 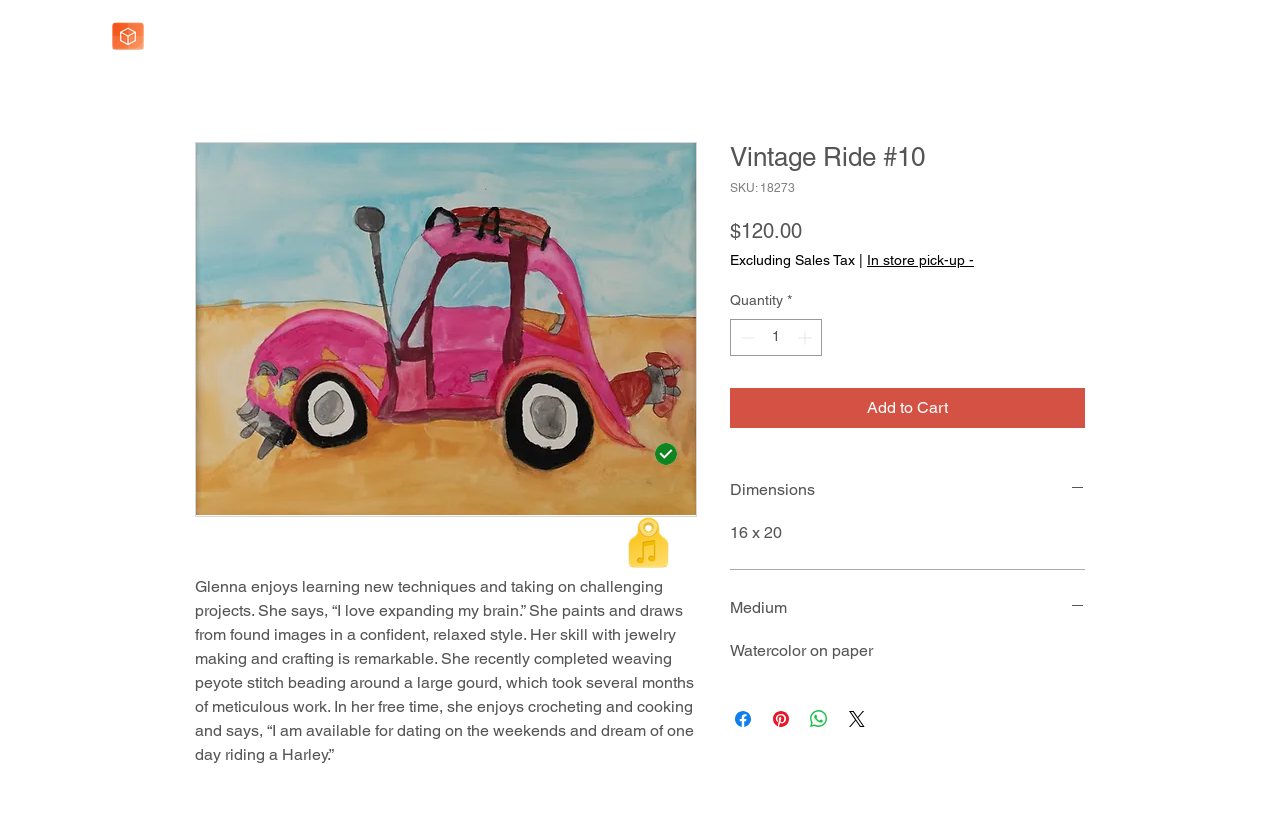 I want to click on open EarTag music metadata editor, so click(x=648, y=542).